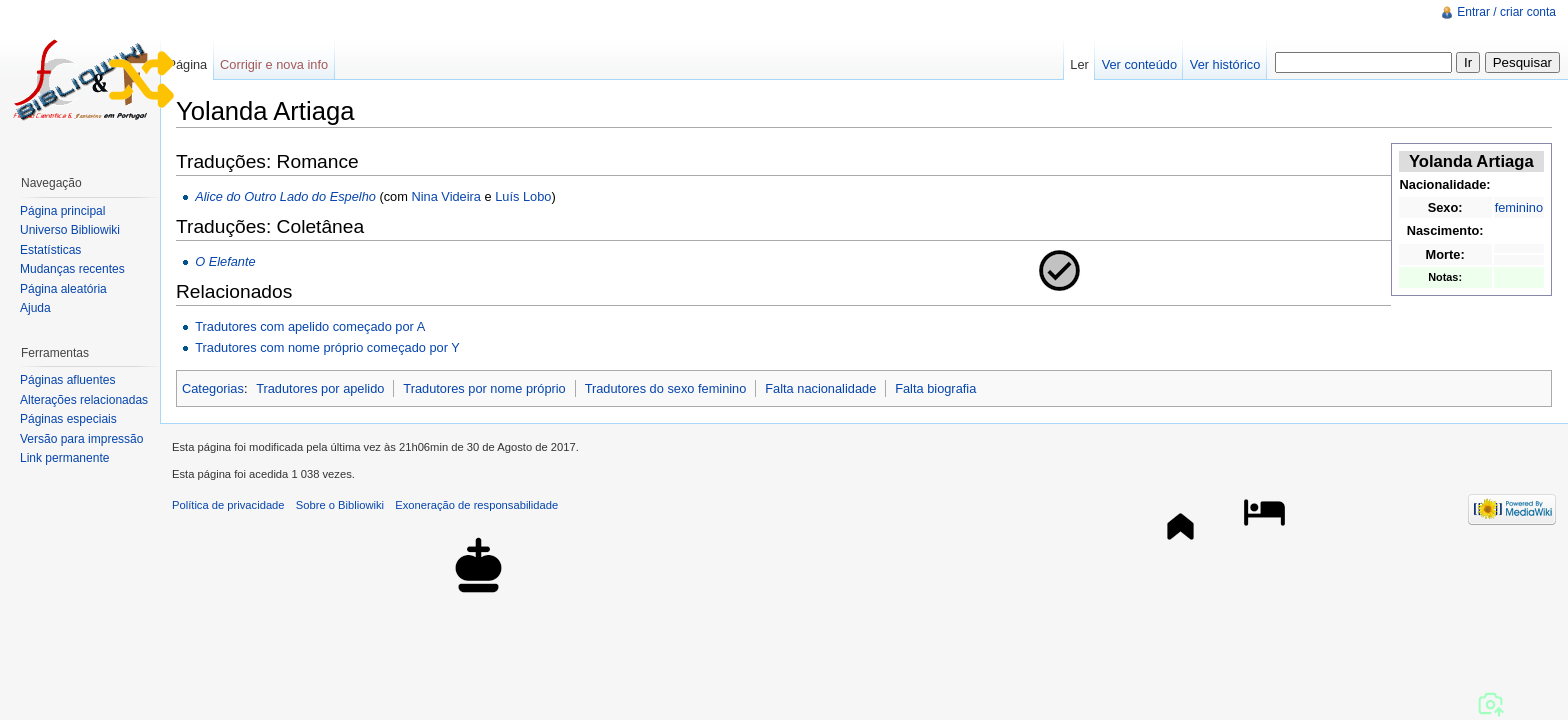 Image resolution: width=1568 pixels, height=720 pixels. What do you see at coordinates (1180, 526) in the screenshot?
I see `upvote or promote content` at bounding box center [1180, 526].